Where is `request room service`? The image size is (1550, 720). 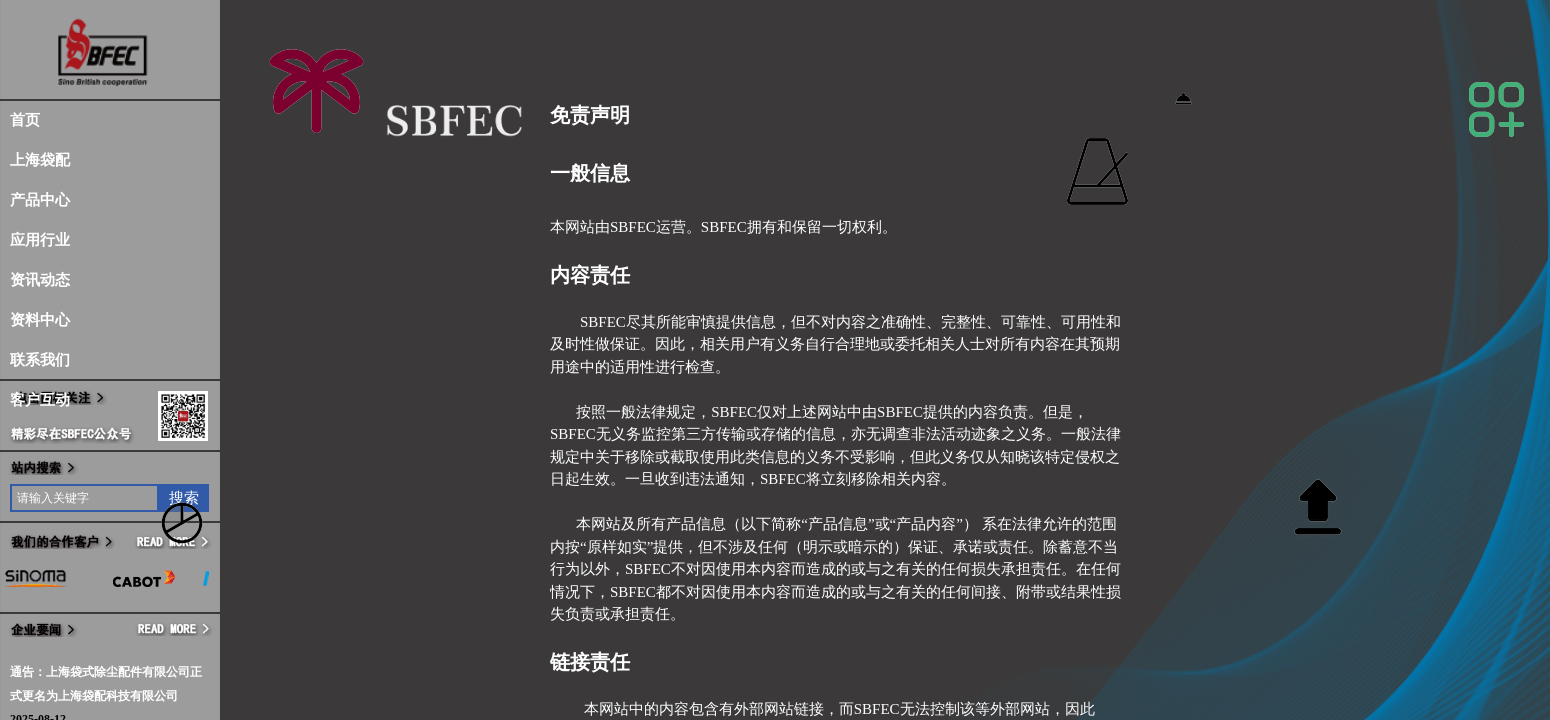 request room service is located at coordinates (1183, 98).